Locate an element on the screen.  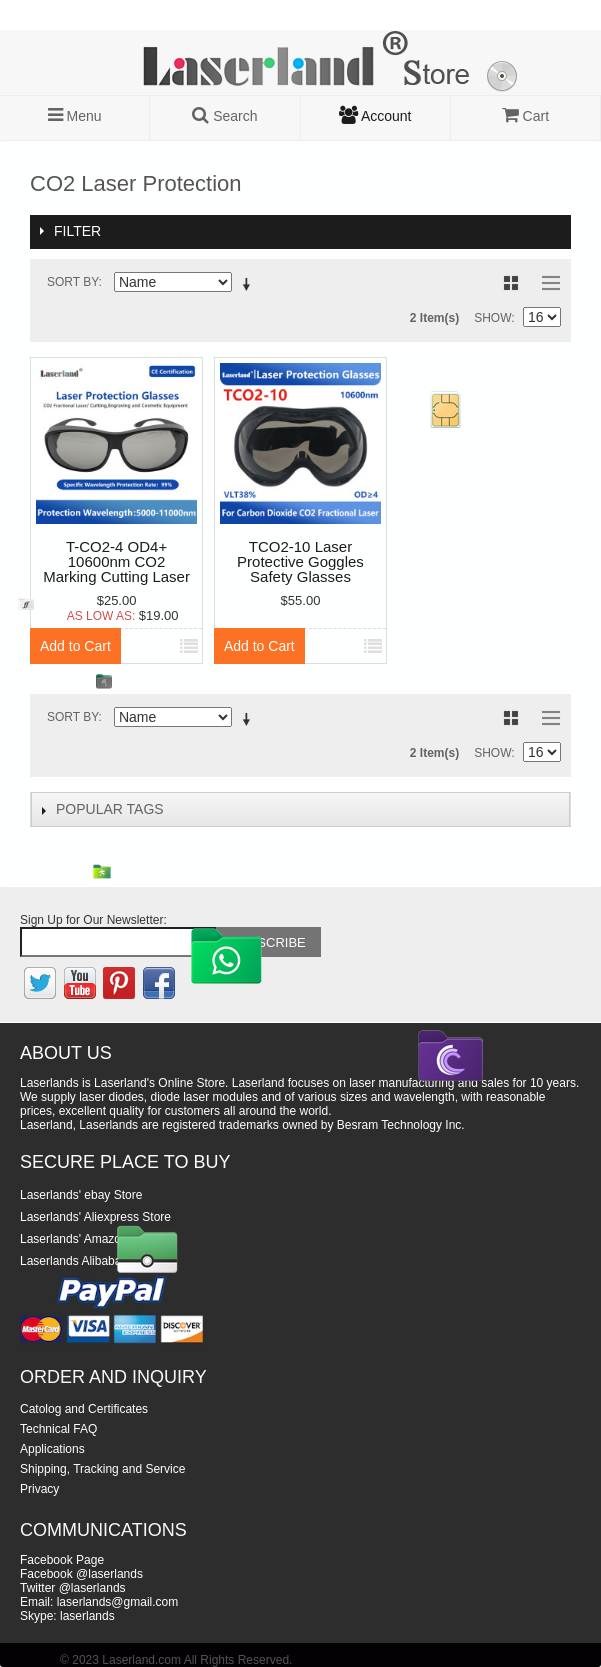
folder for storing pokémon-related files or games is located at coordinates (147, 1251).